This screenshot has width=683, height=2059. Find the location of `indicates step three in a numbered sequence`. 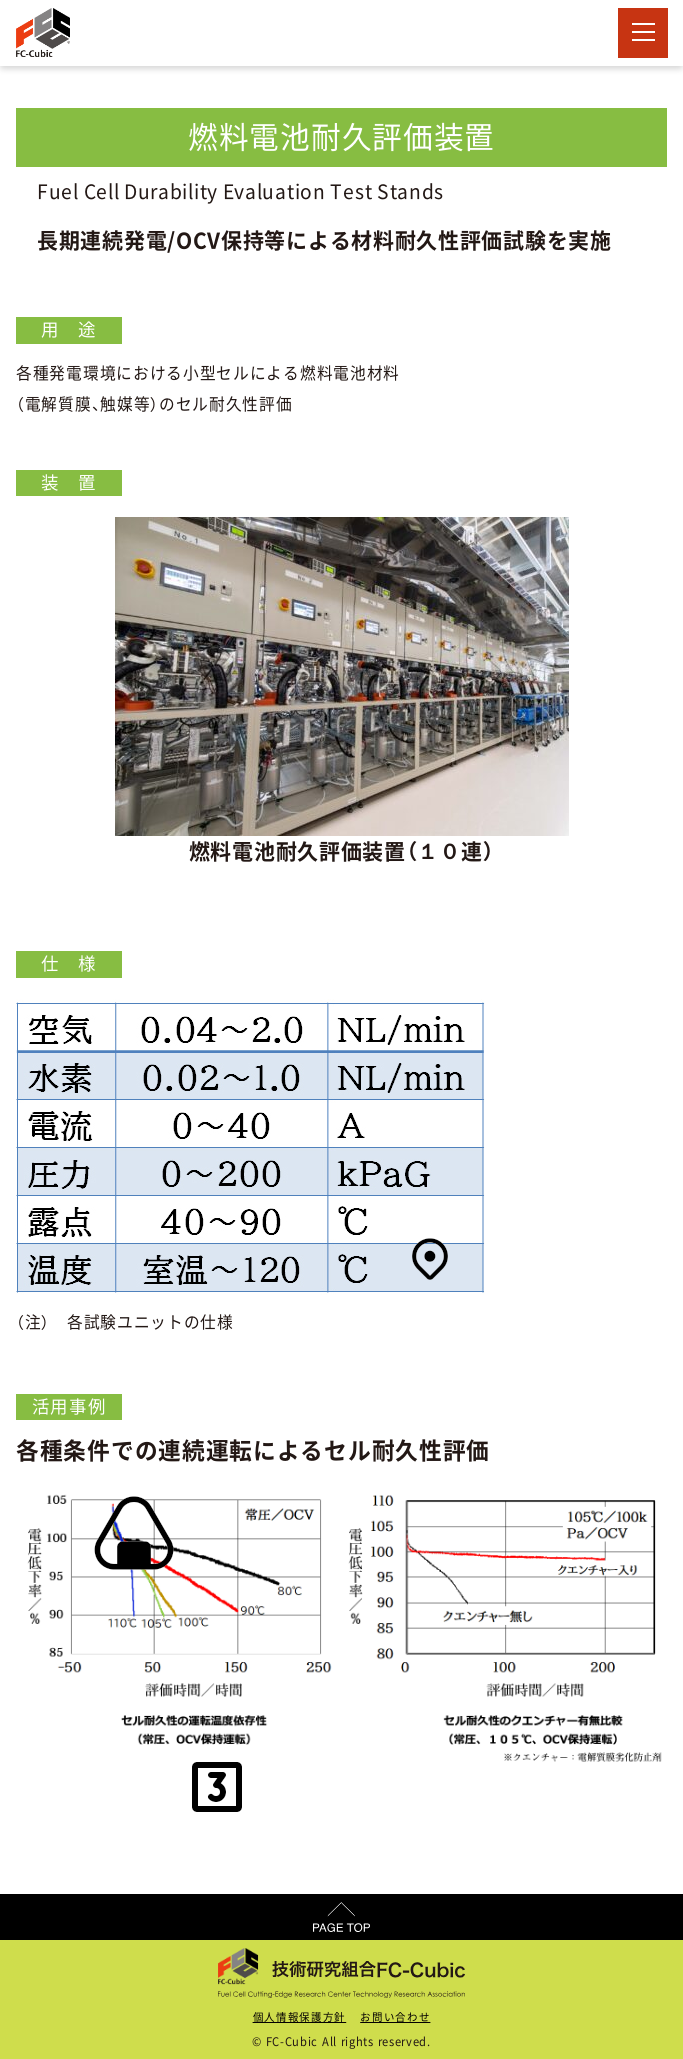

indicates step three in a numbered sequence is located at coordinates (217, 1787).